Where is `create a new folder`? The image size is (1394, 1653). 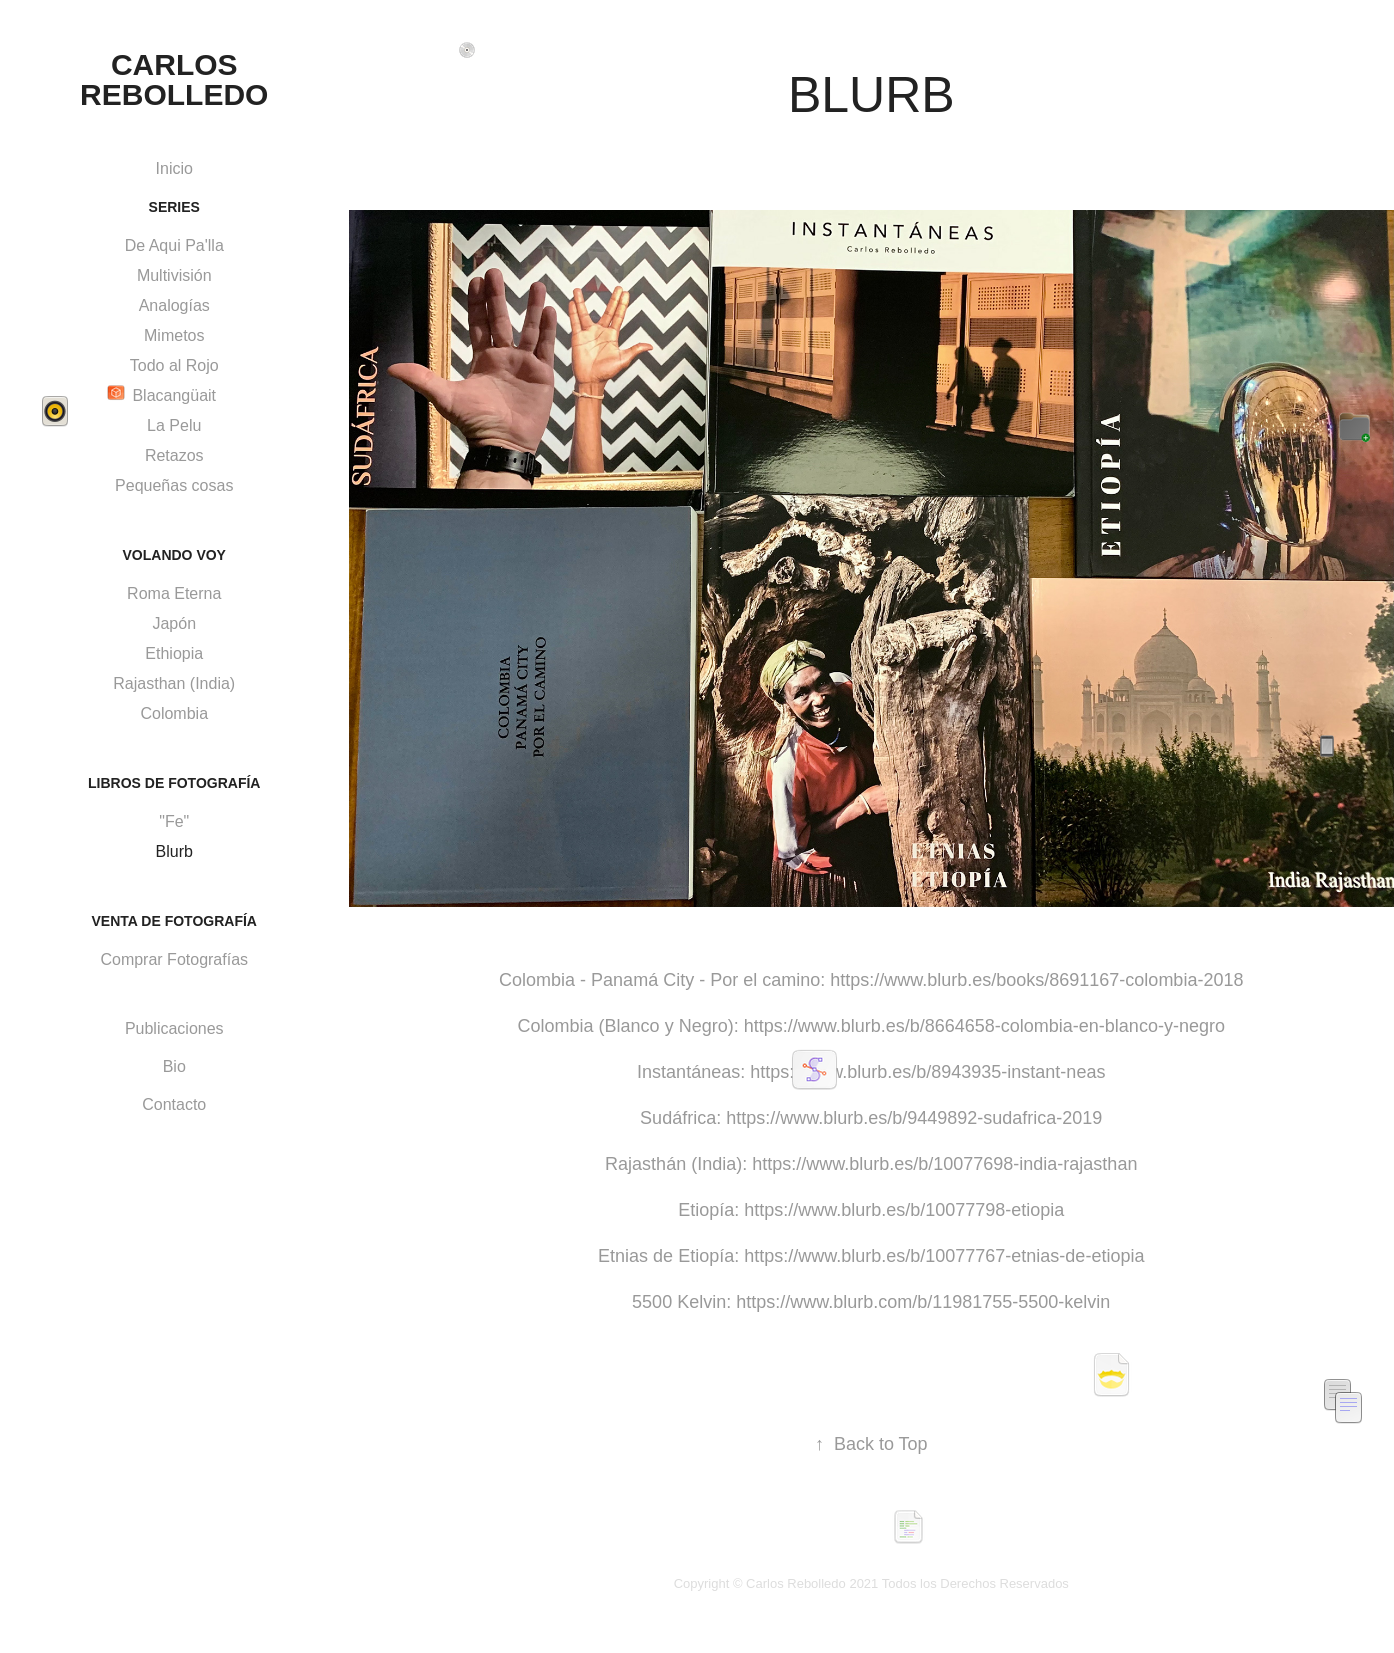 create a new folder is located at coordinates (1354, 426).